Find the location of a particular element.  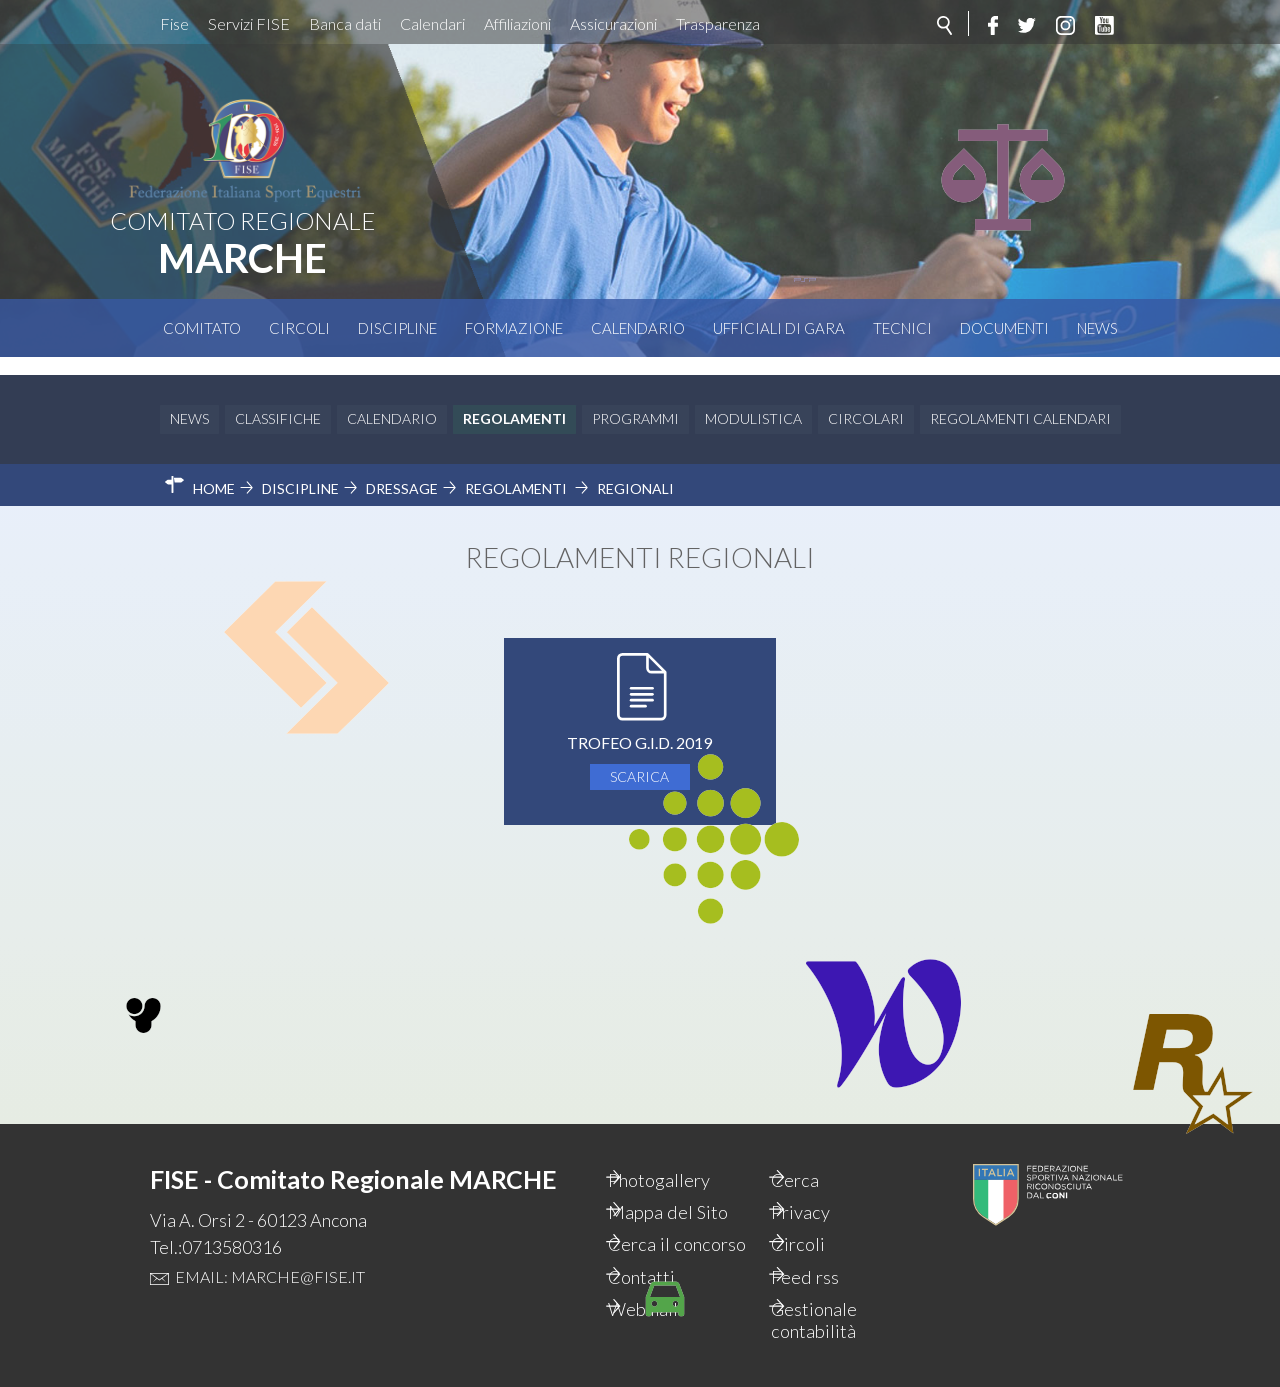

access legal or terms of service information is located at coordinates (1003, 180).